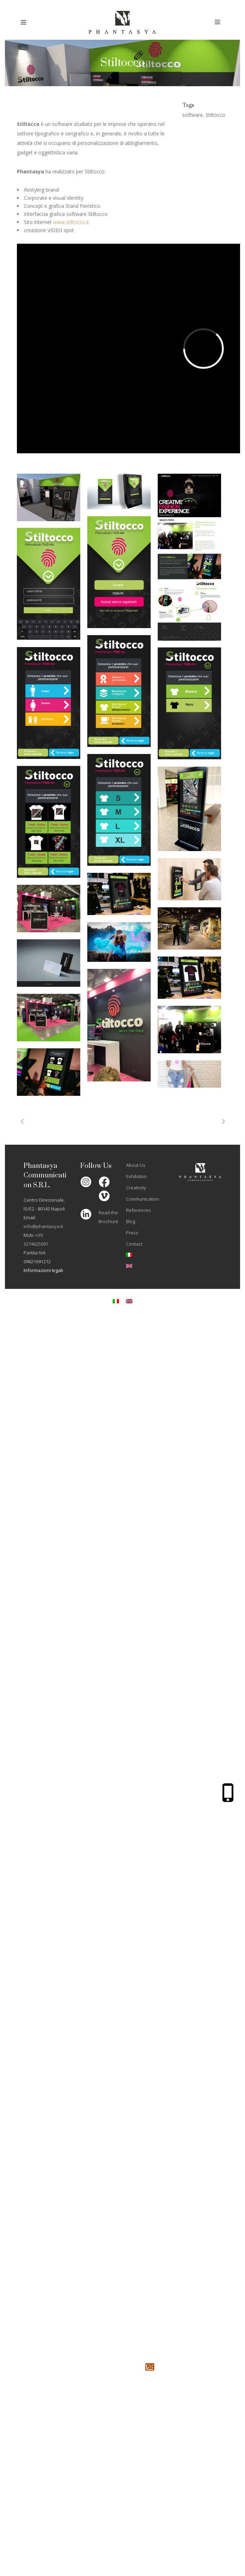 The image size is (245, 2576). Describe the element at coordinates (150, 2367) in the screenshot. I see `view scatter plot data visualization` at that location.